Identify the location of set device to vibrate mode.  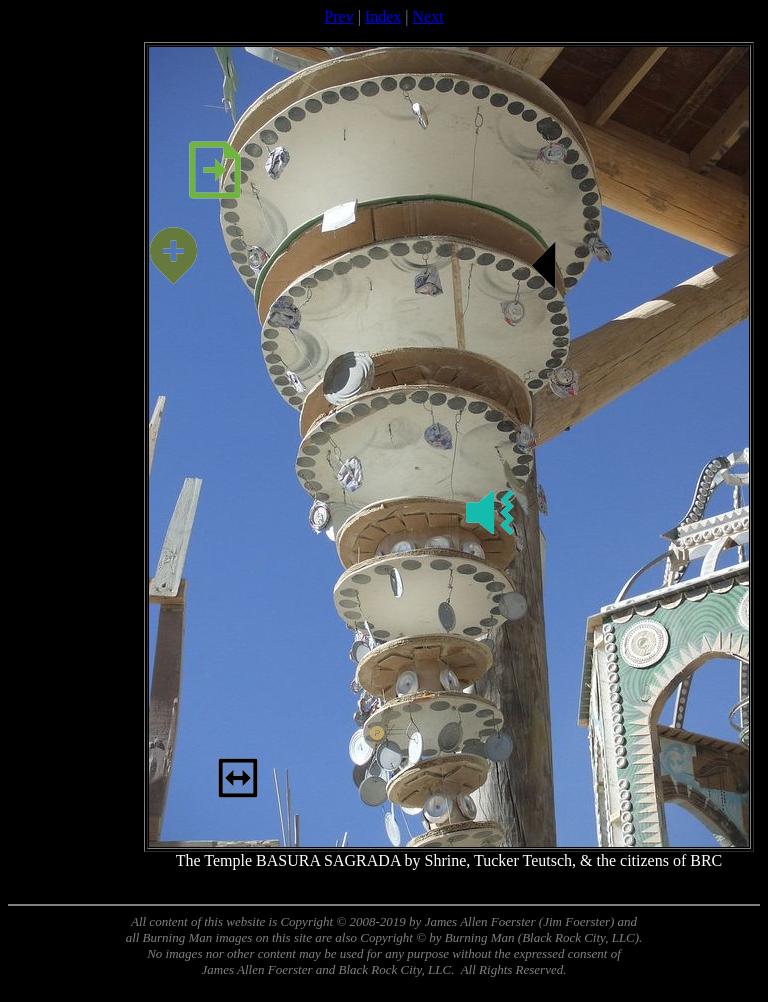
(491, 512).